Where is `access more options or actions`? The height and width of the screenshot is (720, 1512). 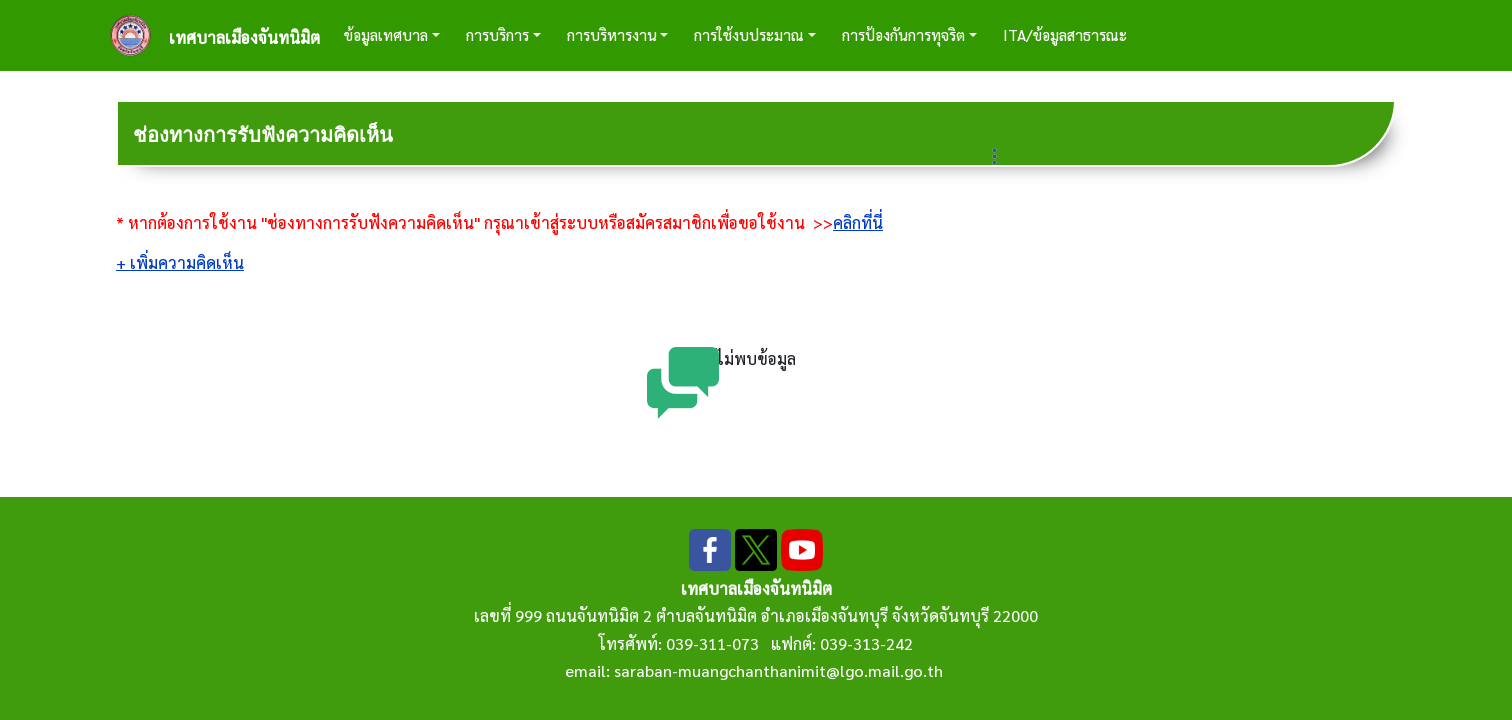 access more options or actions is located at coordinates (994, 156).